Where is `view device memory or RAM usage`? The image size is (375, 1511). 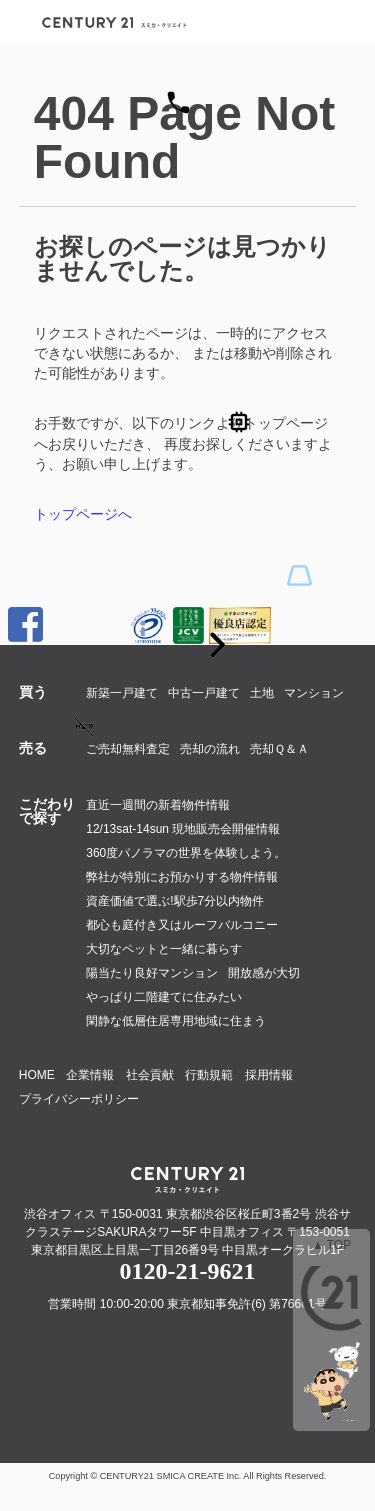
view device memory or RAM usage is located at coordinates (239, 422).